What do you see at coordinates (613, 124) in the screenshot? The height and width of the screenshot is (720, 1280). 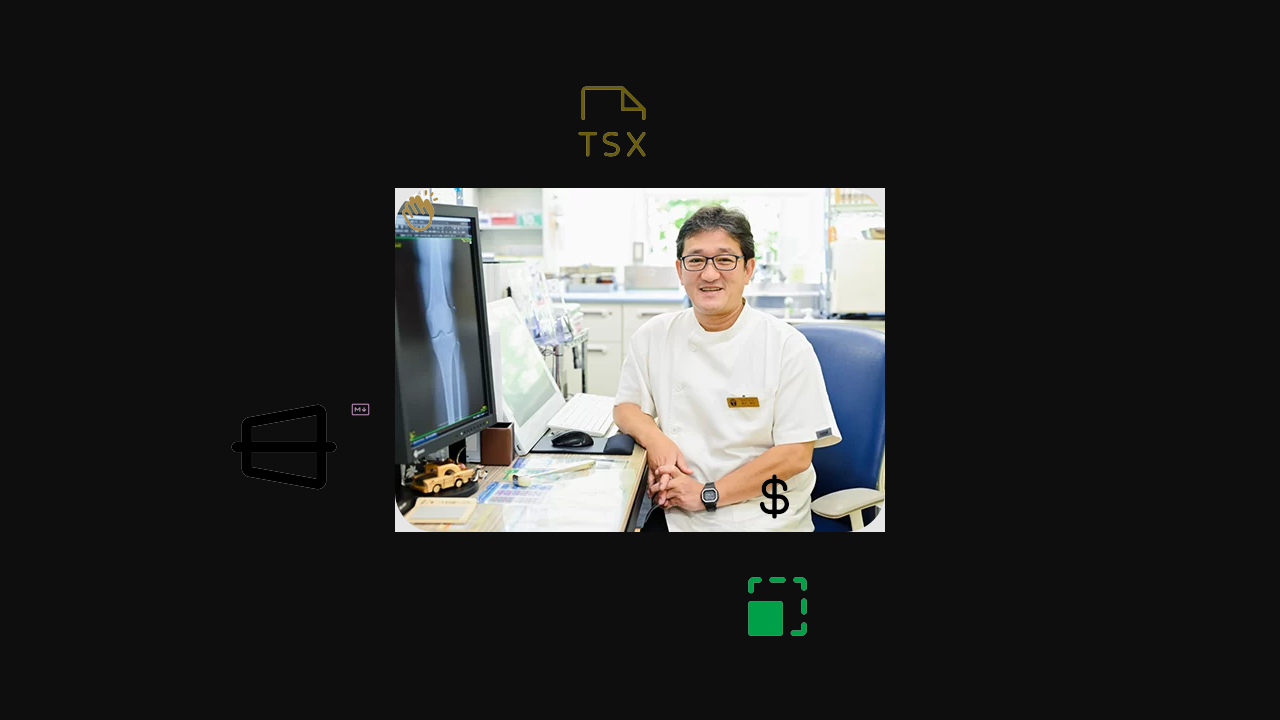 I see `open a typescript react component file` at bounding box center [613, 124].